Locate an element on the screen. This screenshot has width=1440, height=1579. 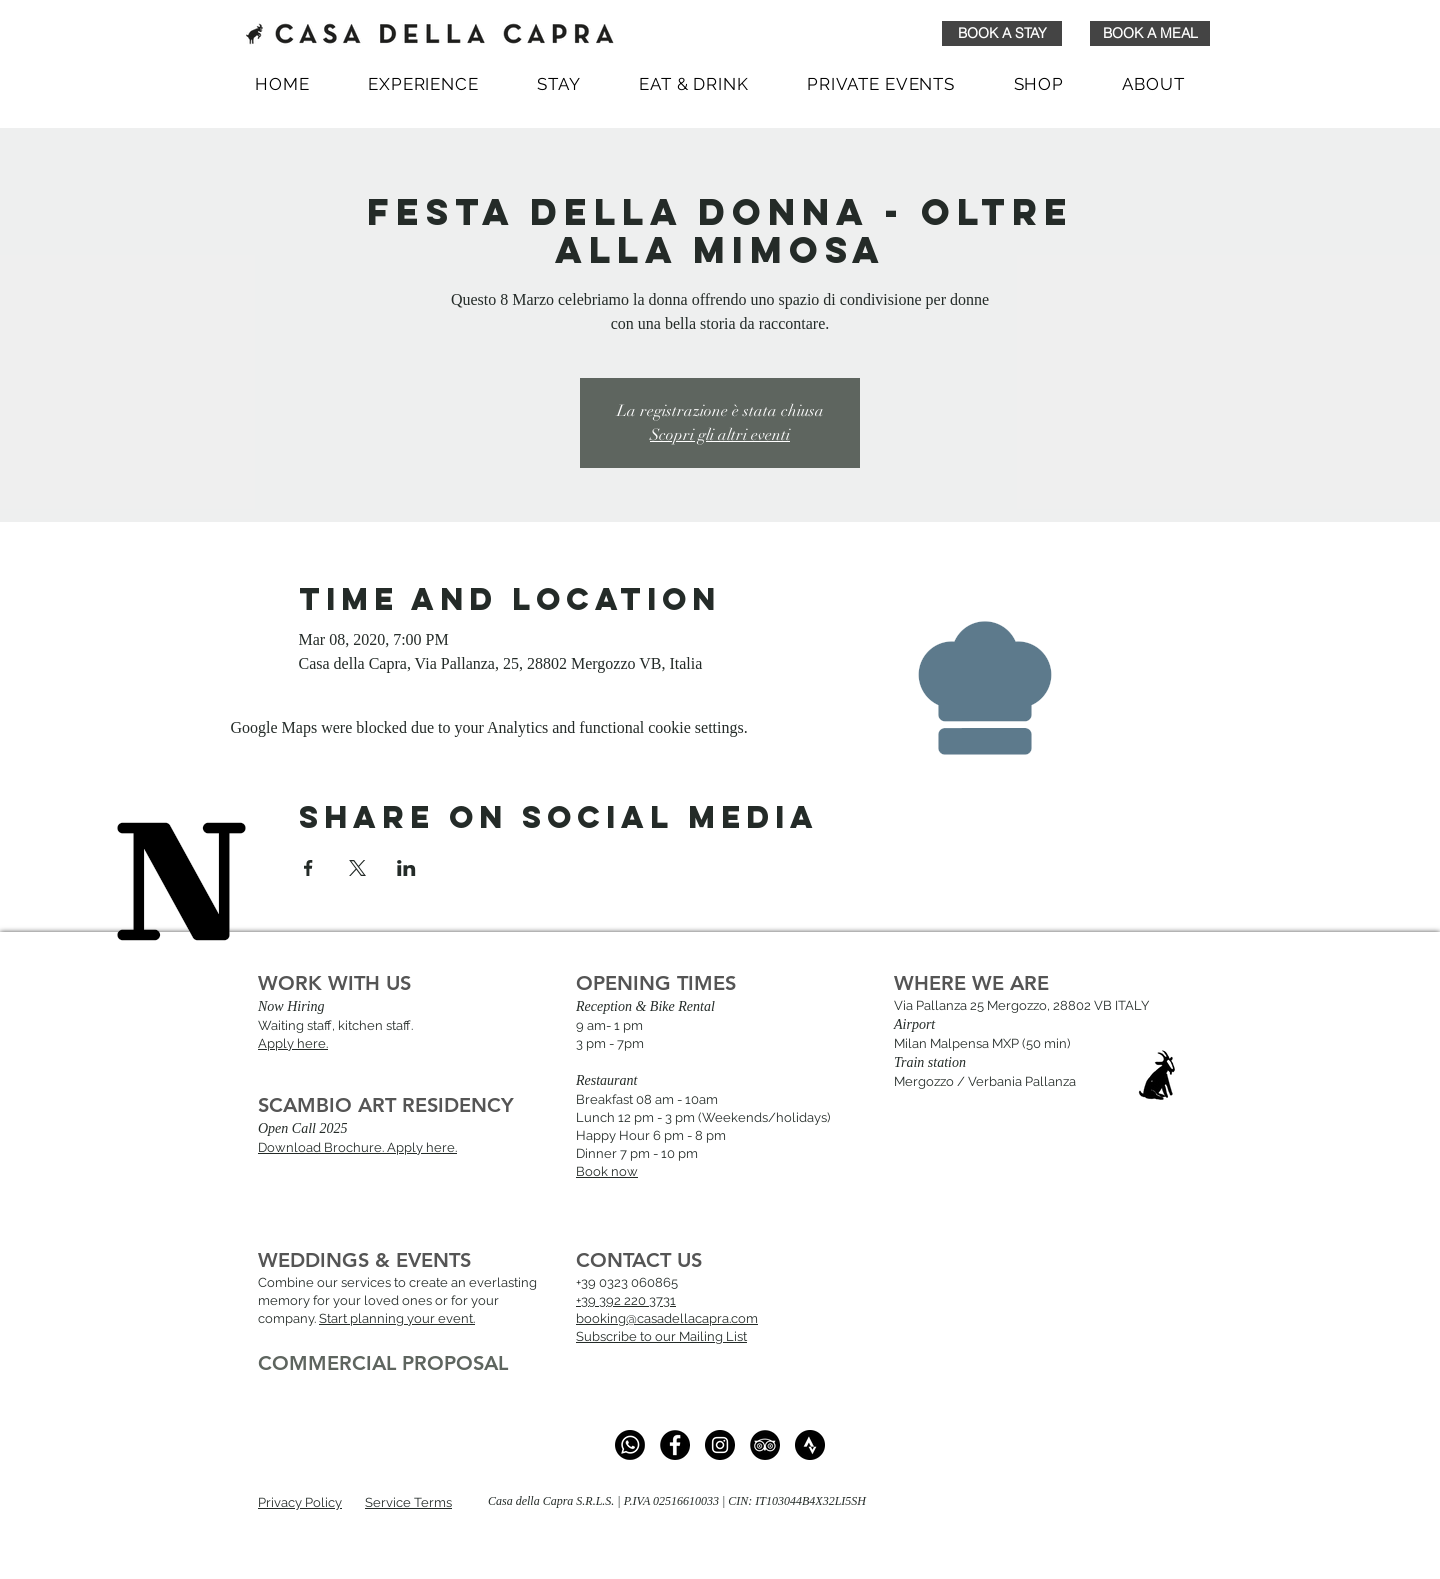
open notion app is located at coordinates (181, 881).